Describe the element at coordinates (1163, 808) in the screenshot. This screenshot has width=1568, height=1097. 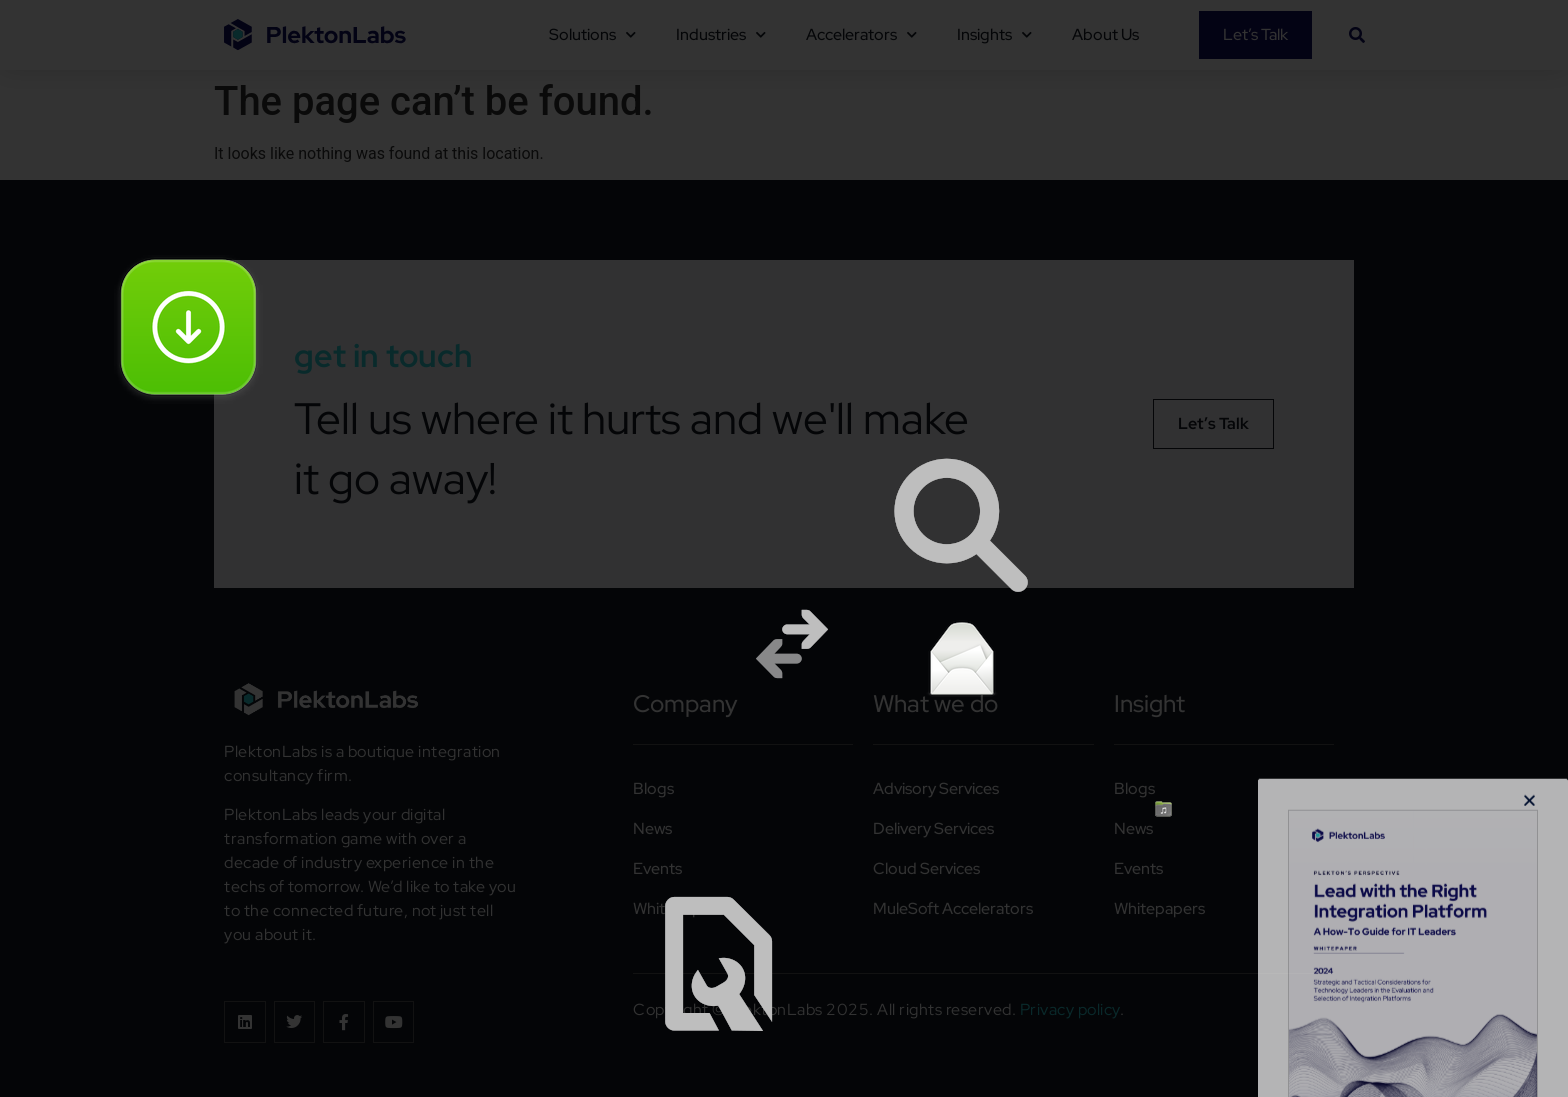
I see `open your music folder` at that location.